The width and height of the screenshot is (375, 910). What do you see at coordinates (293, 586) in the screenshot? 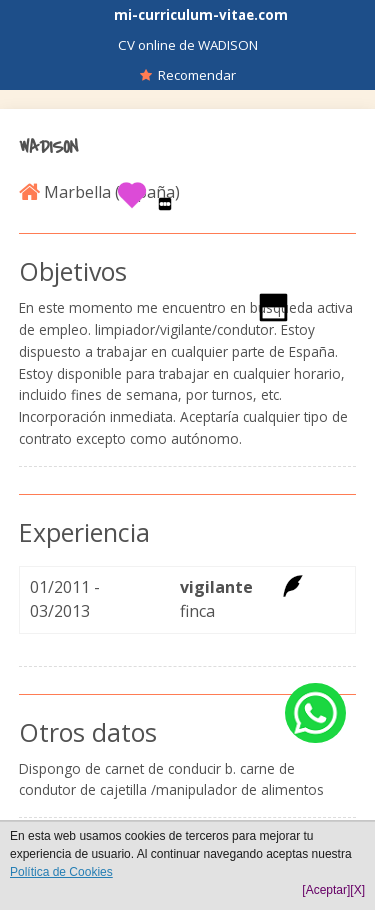
I see `compose or write a new document` at bounding box center [293, 586].